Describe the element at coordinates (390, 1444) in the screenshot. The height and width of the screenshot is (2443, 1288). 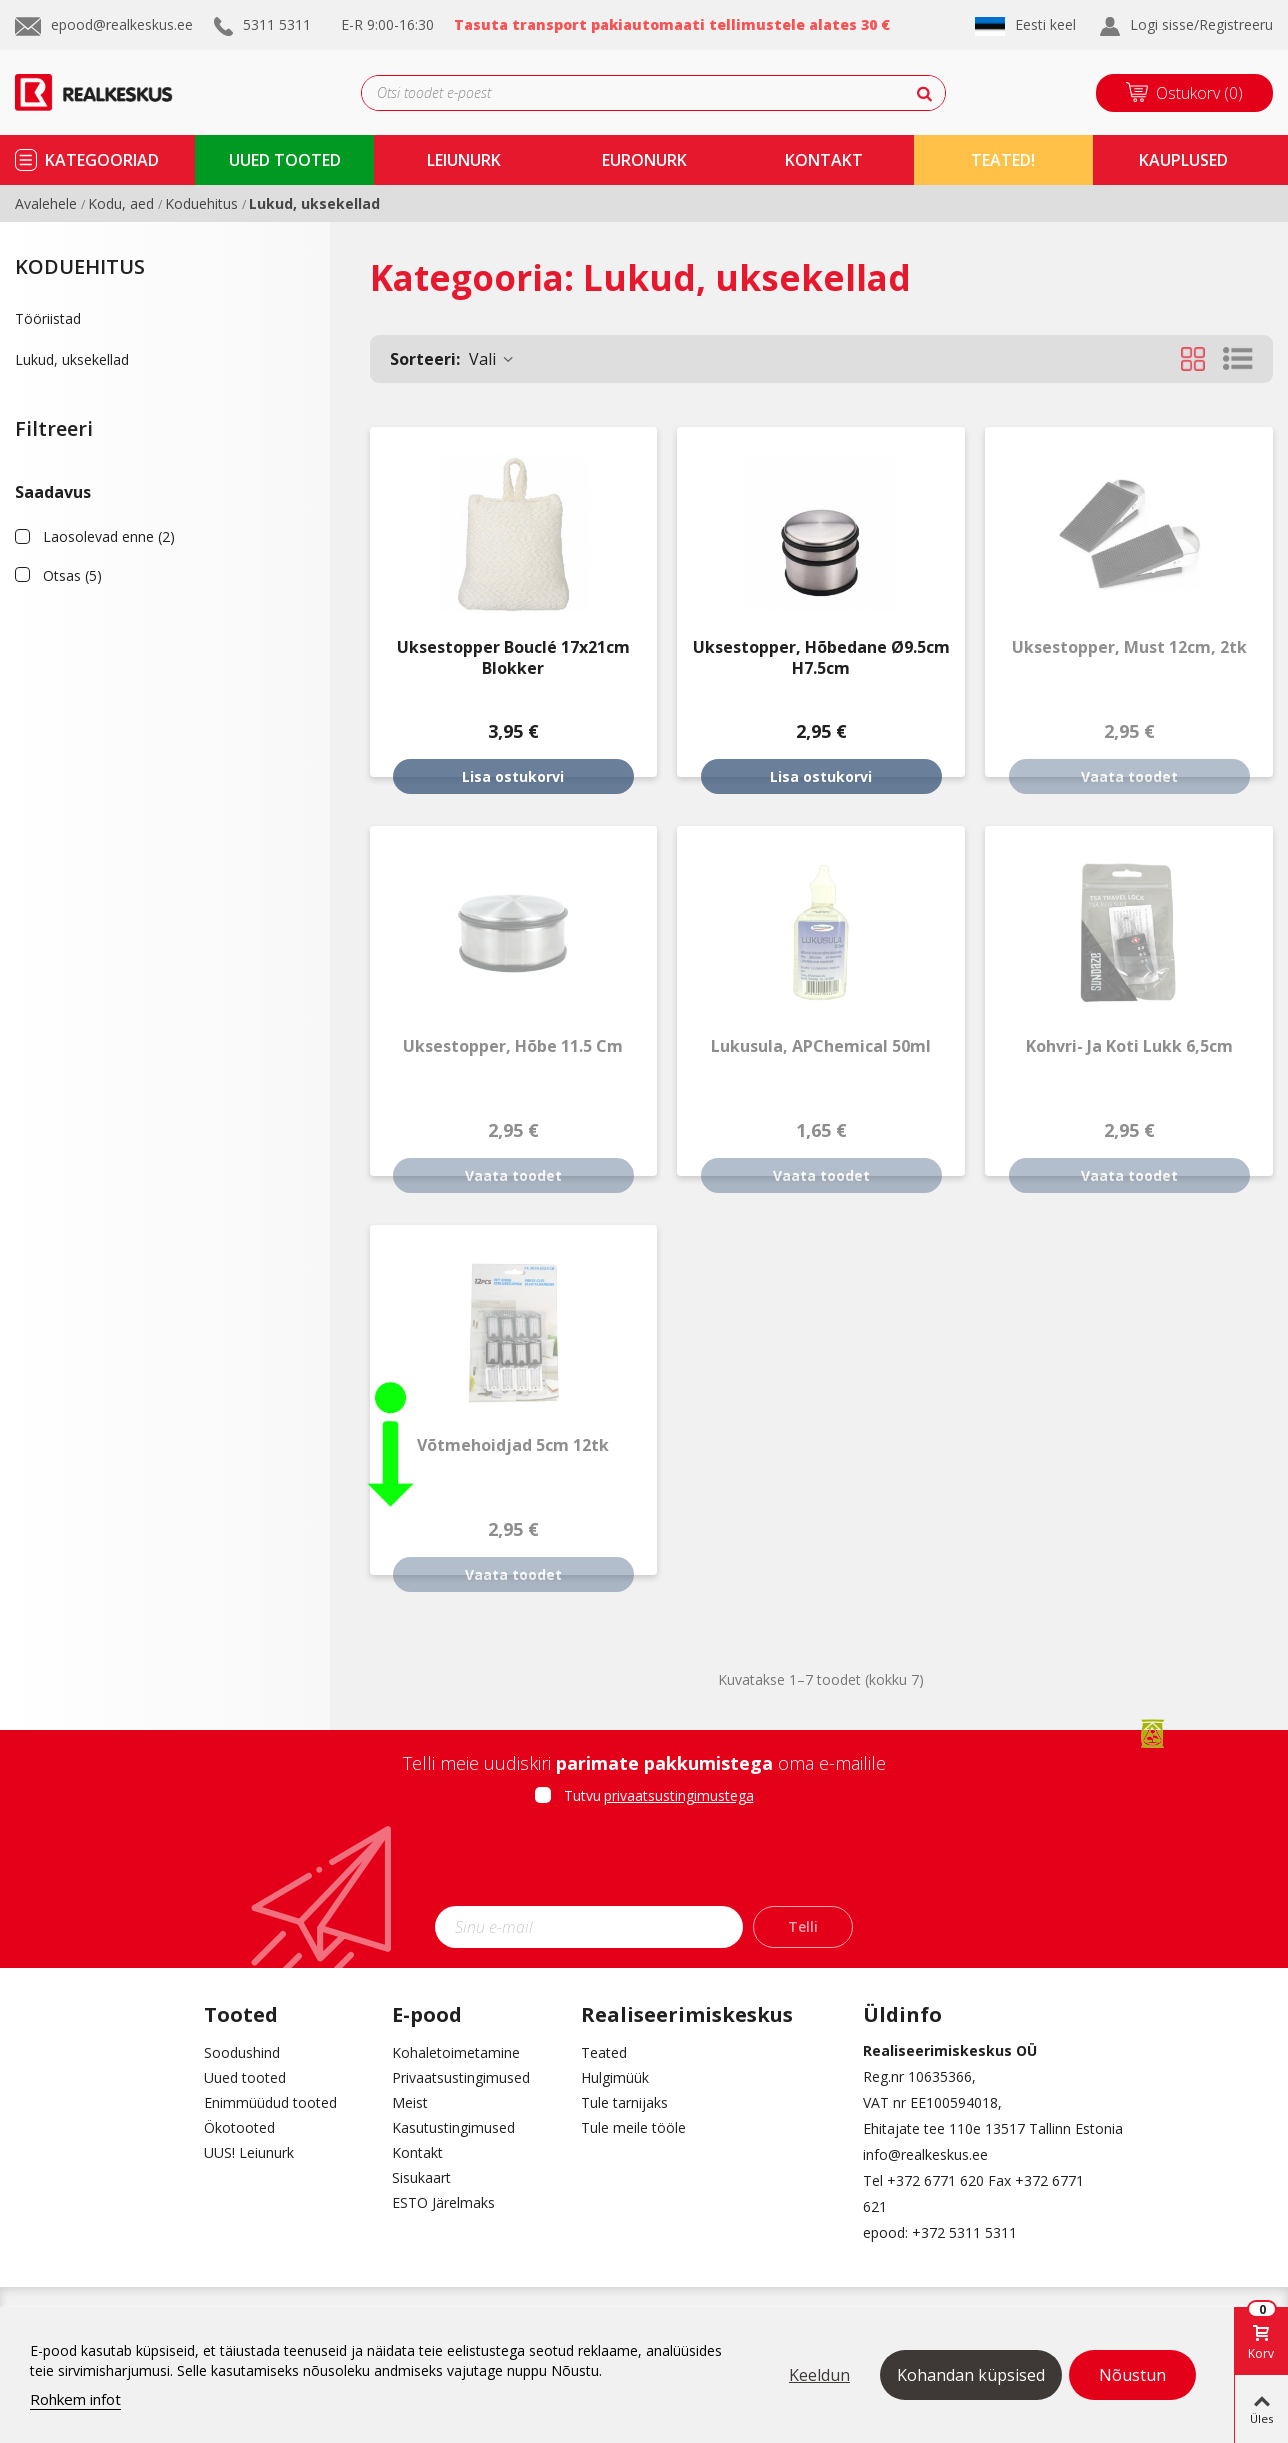
I see `indicates a falling or dropping action in gameplay` at that location.